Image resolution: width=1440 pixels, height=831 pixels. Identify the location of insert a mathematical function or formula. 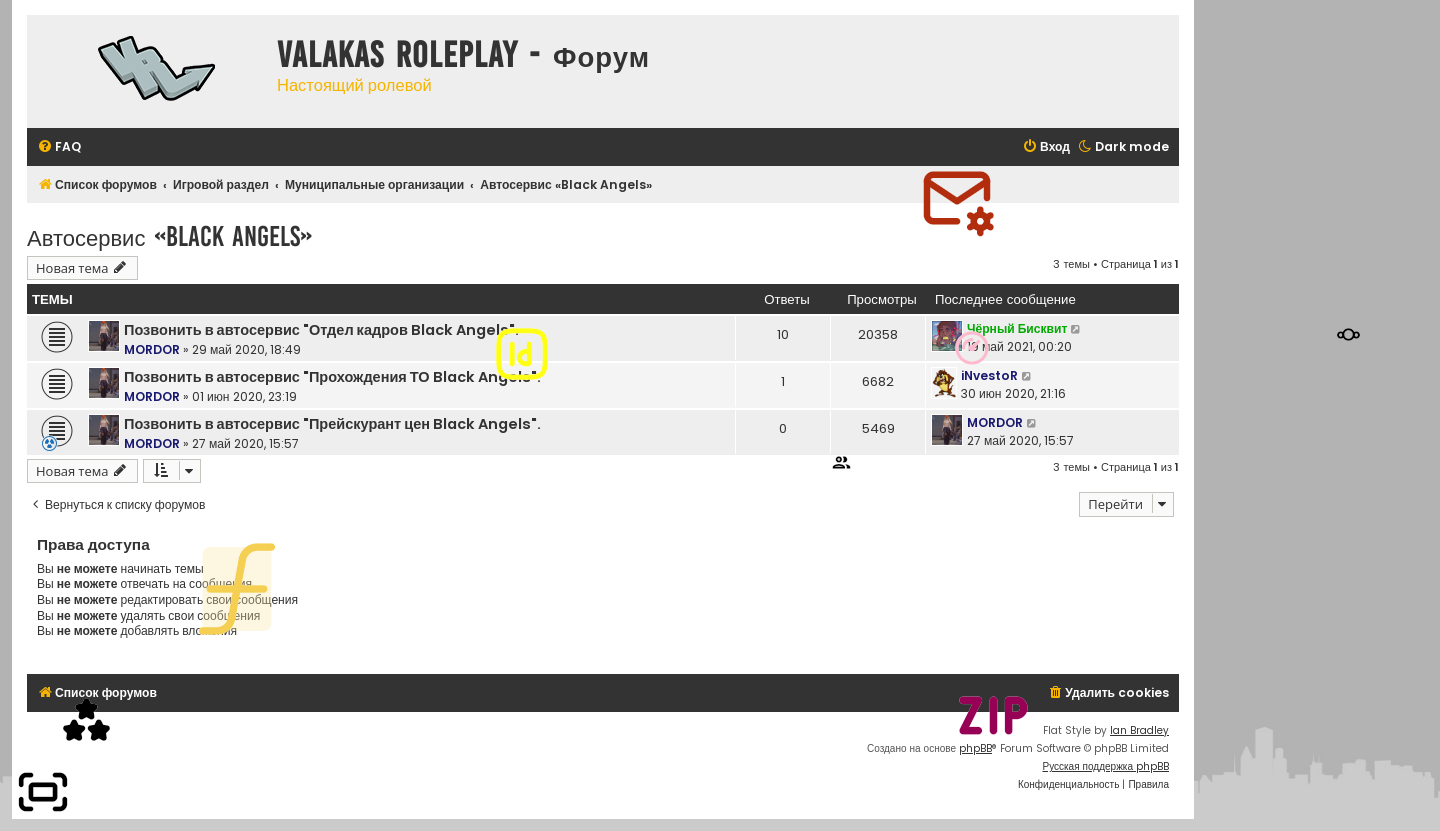
(237, 589).